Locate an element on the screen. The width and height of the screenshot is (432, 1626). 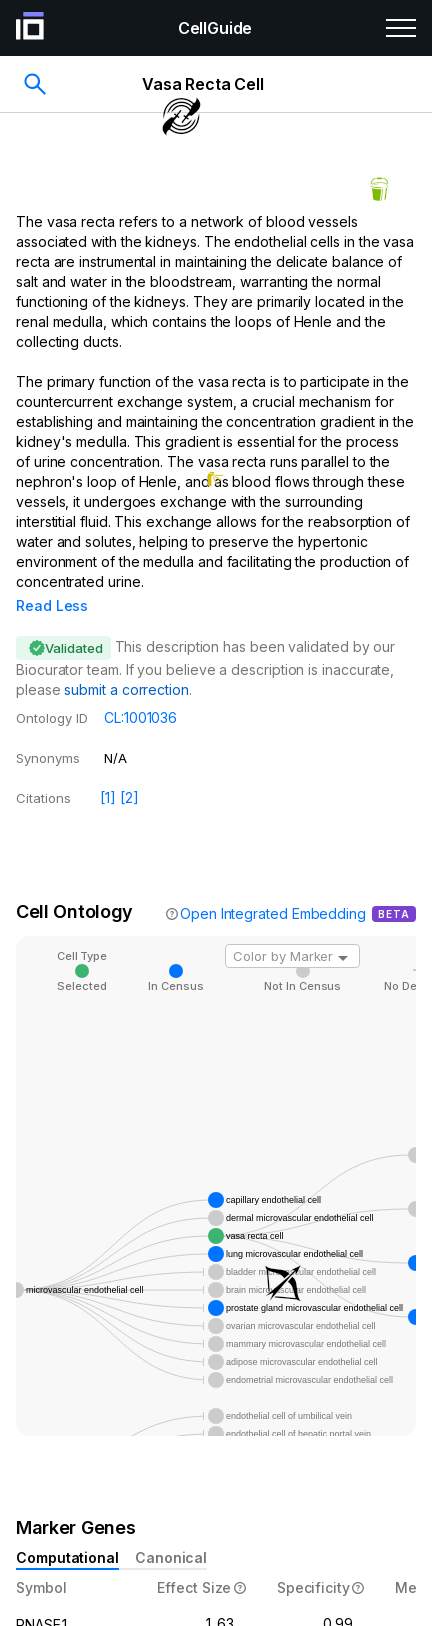
archery or ranged attack skill is located at coordinates (283, 1283).